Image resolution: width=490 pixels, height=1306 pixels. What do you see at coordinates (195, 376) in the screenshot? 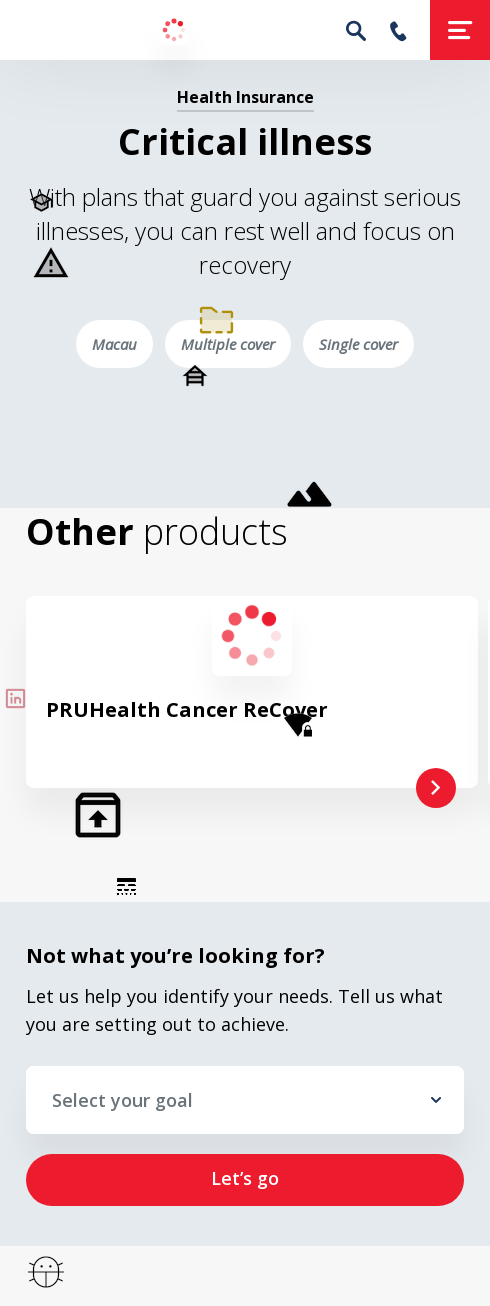
I see `view home exterior or siding options` at bounding box center [195, 376].